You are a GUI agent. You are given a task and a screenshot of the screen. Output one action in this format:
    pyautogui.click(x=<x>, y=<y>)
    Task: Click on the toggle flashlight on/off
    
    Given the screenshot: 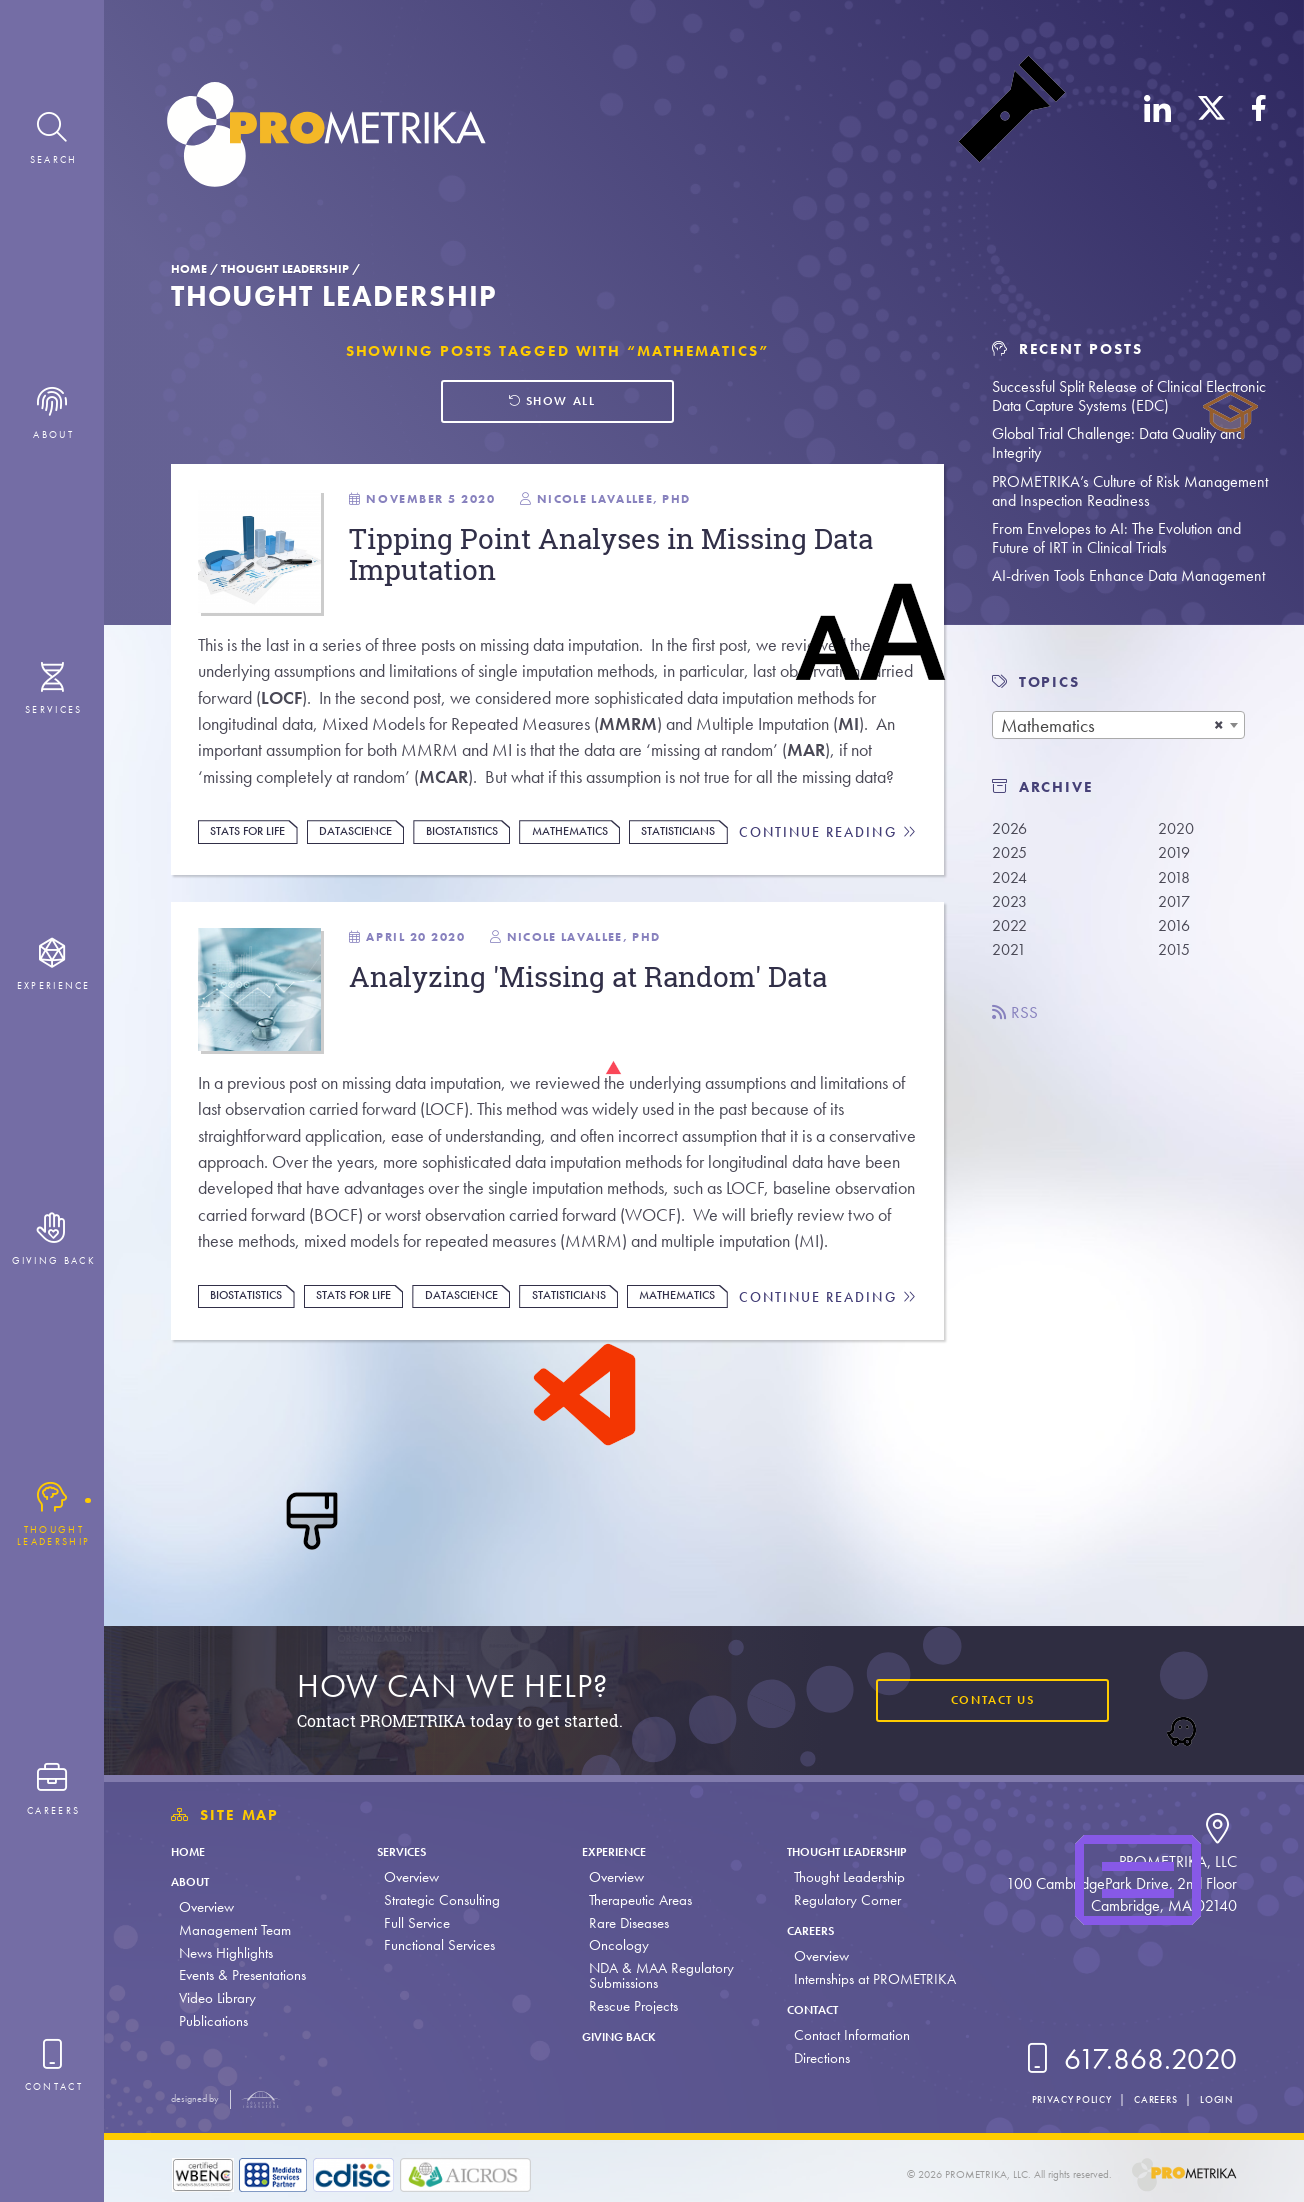 What is the action you would take?
    pyautogui.click(x=1012, y=109)
    